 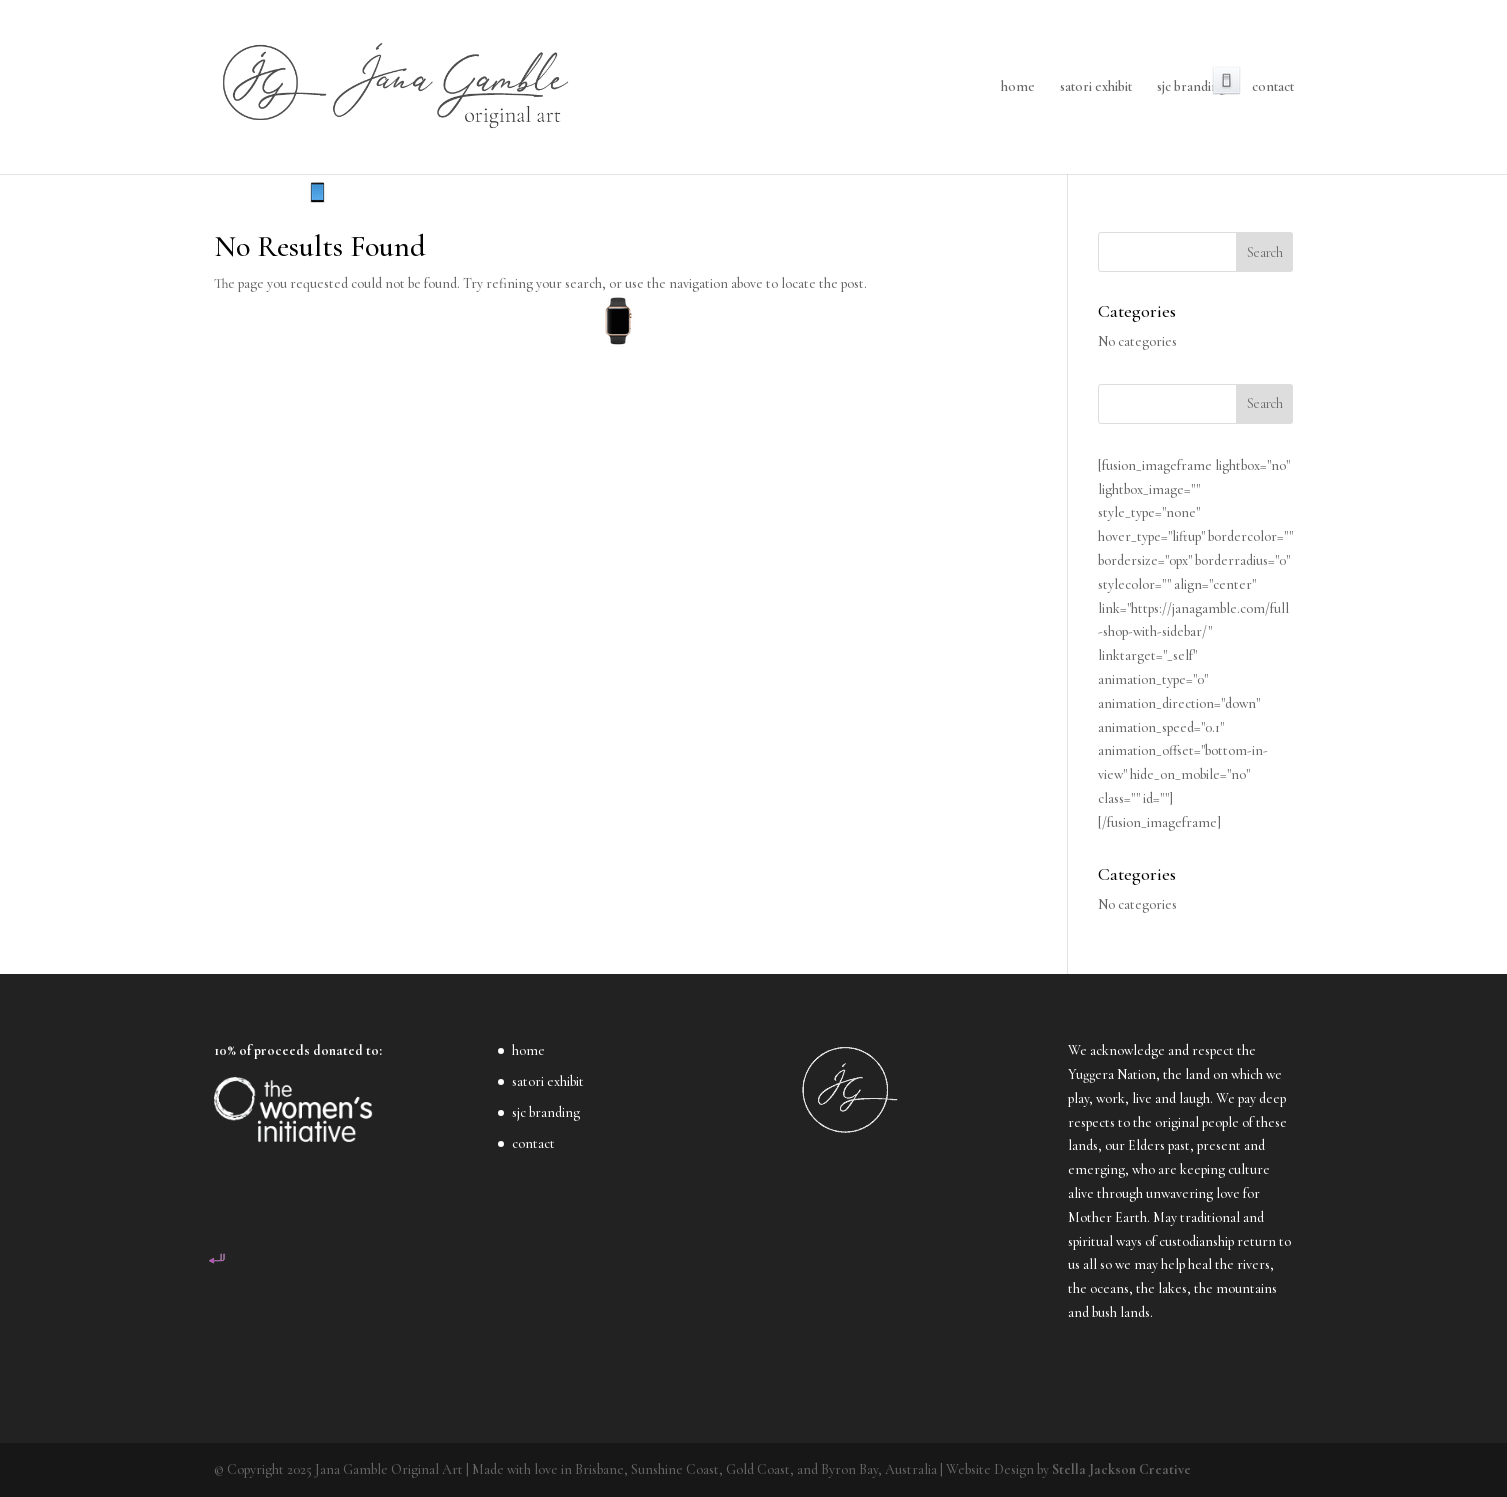 I want to click on iPad Mini 3 device icon in system settings, so click(x=317, y=190).